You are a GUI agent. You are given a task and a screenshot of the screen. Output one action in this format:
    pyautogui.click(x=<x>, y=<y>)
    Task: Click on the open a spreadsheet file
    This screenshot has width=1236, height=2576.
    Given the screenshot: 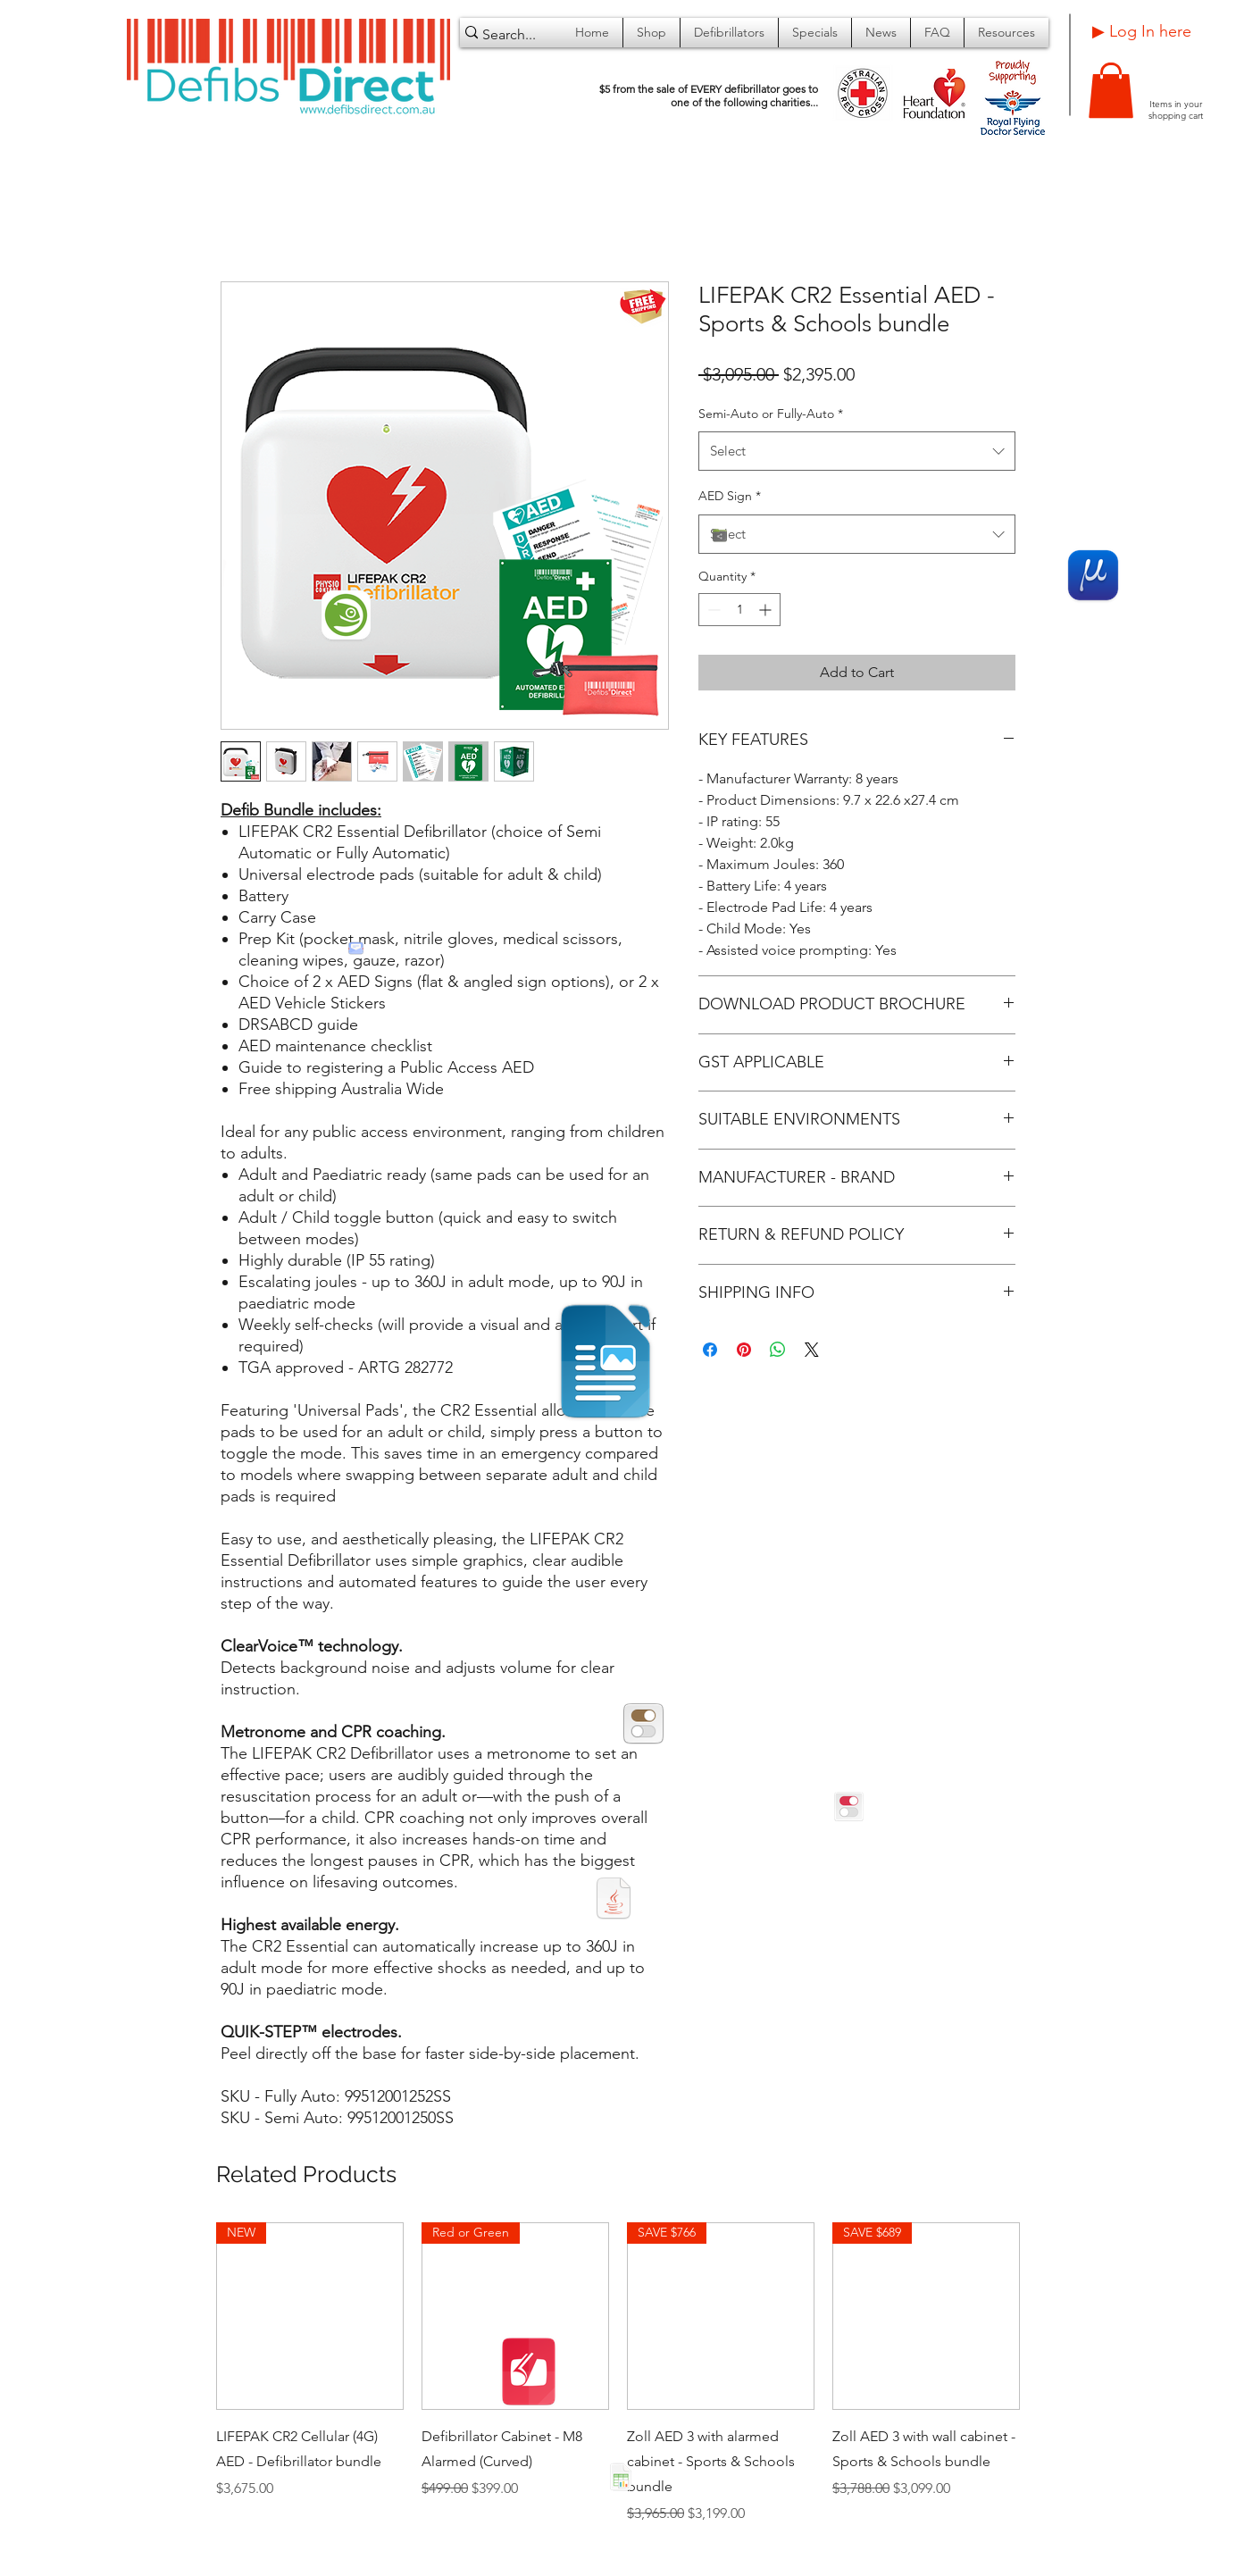 What is the action you would take?
    pyautogui.click(x=621, y=2477)
    